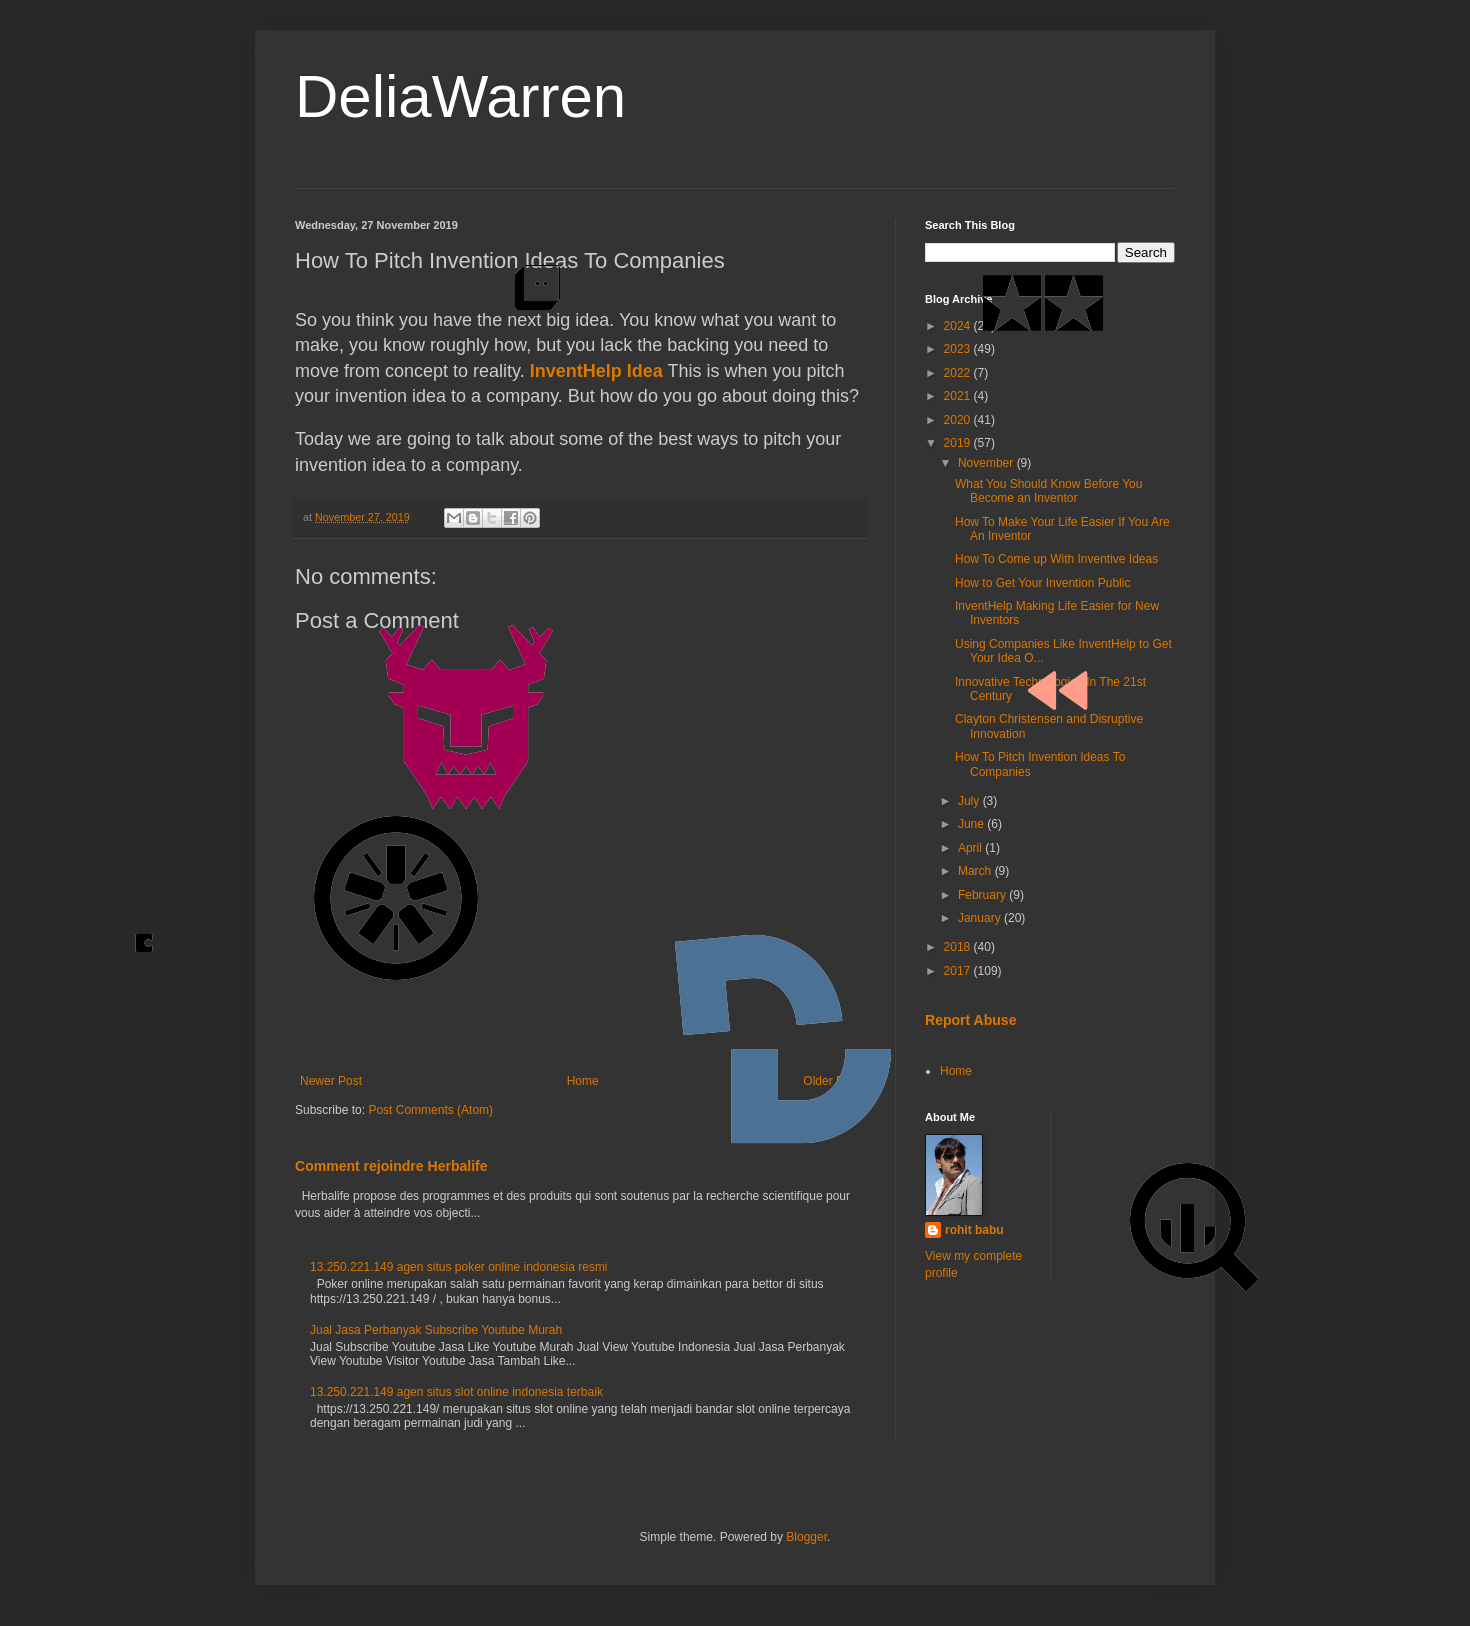  Describe the element at coordinates (537, 287) in the screenshot. I see `BentoML platform logo` at that location.